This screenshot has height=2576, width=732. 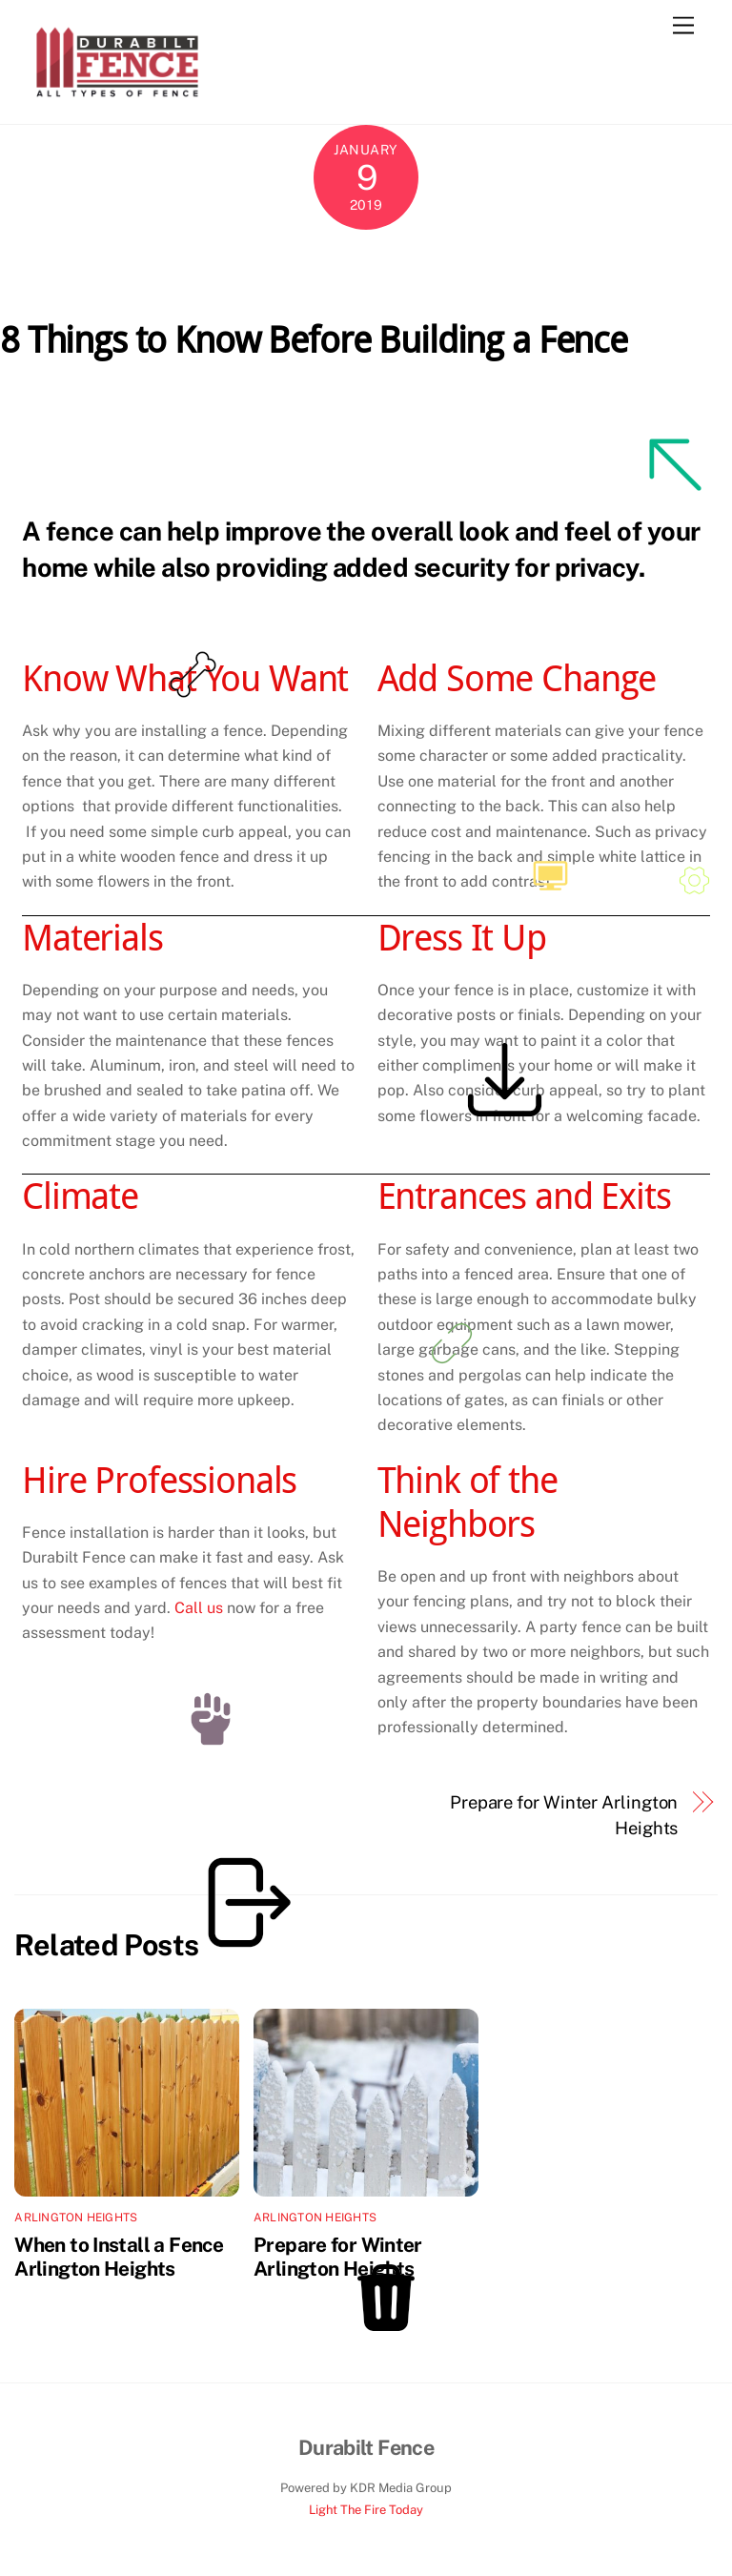 I want to click on show solidarity or support for a cause, so click(x=211, y=1719).